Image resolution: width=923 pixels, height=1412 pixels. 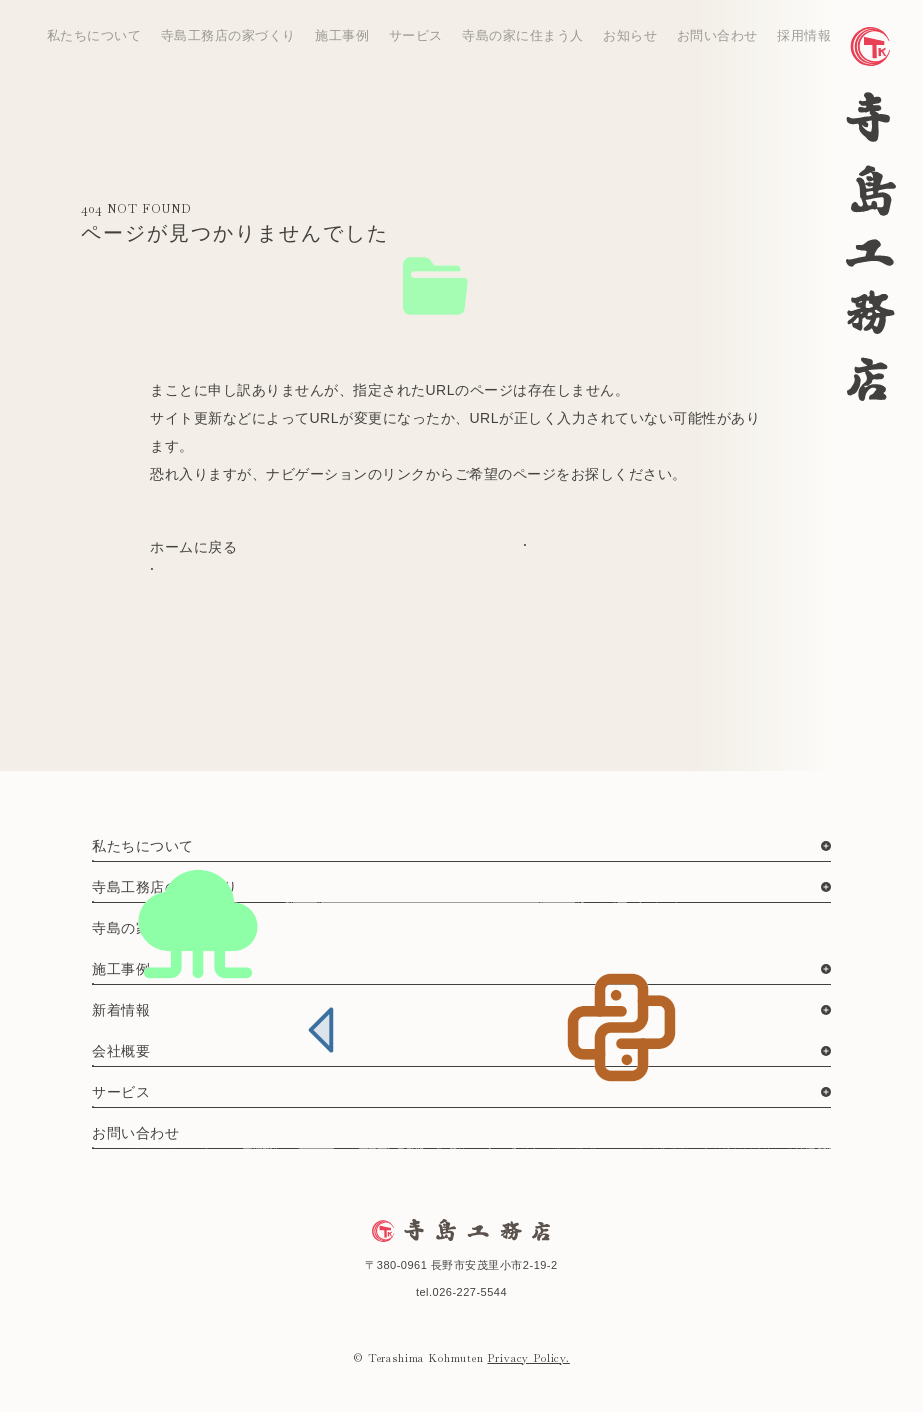 What do you see at coordinates (621, 1027) in the screenshot?
I see `indicates python programming language` at bounding box center [621, 1027].